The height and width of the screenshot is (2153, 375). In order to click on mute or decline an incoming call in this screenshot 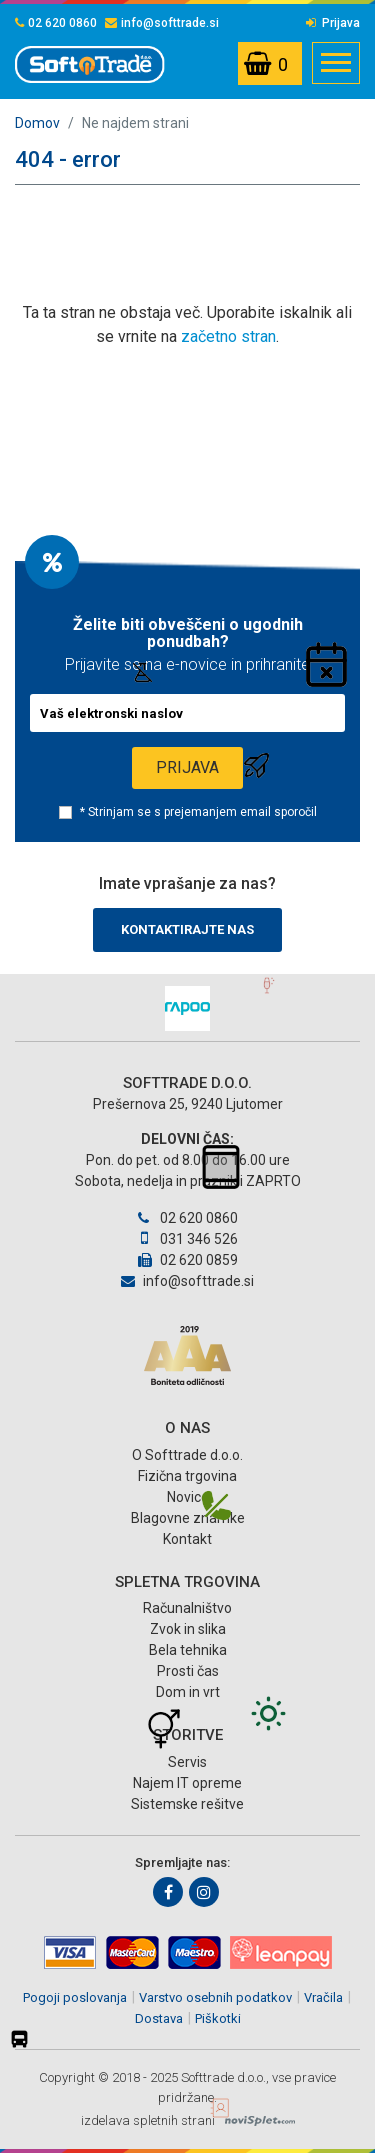, I will do `click(216, 1505)`.